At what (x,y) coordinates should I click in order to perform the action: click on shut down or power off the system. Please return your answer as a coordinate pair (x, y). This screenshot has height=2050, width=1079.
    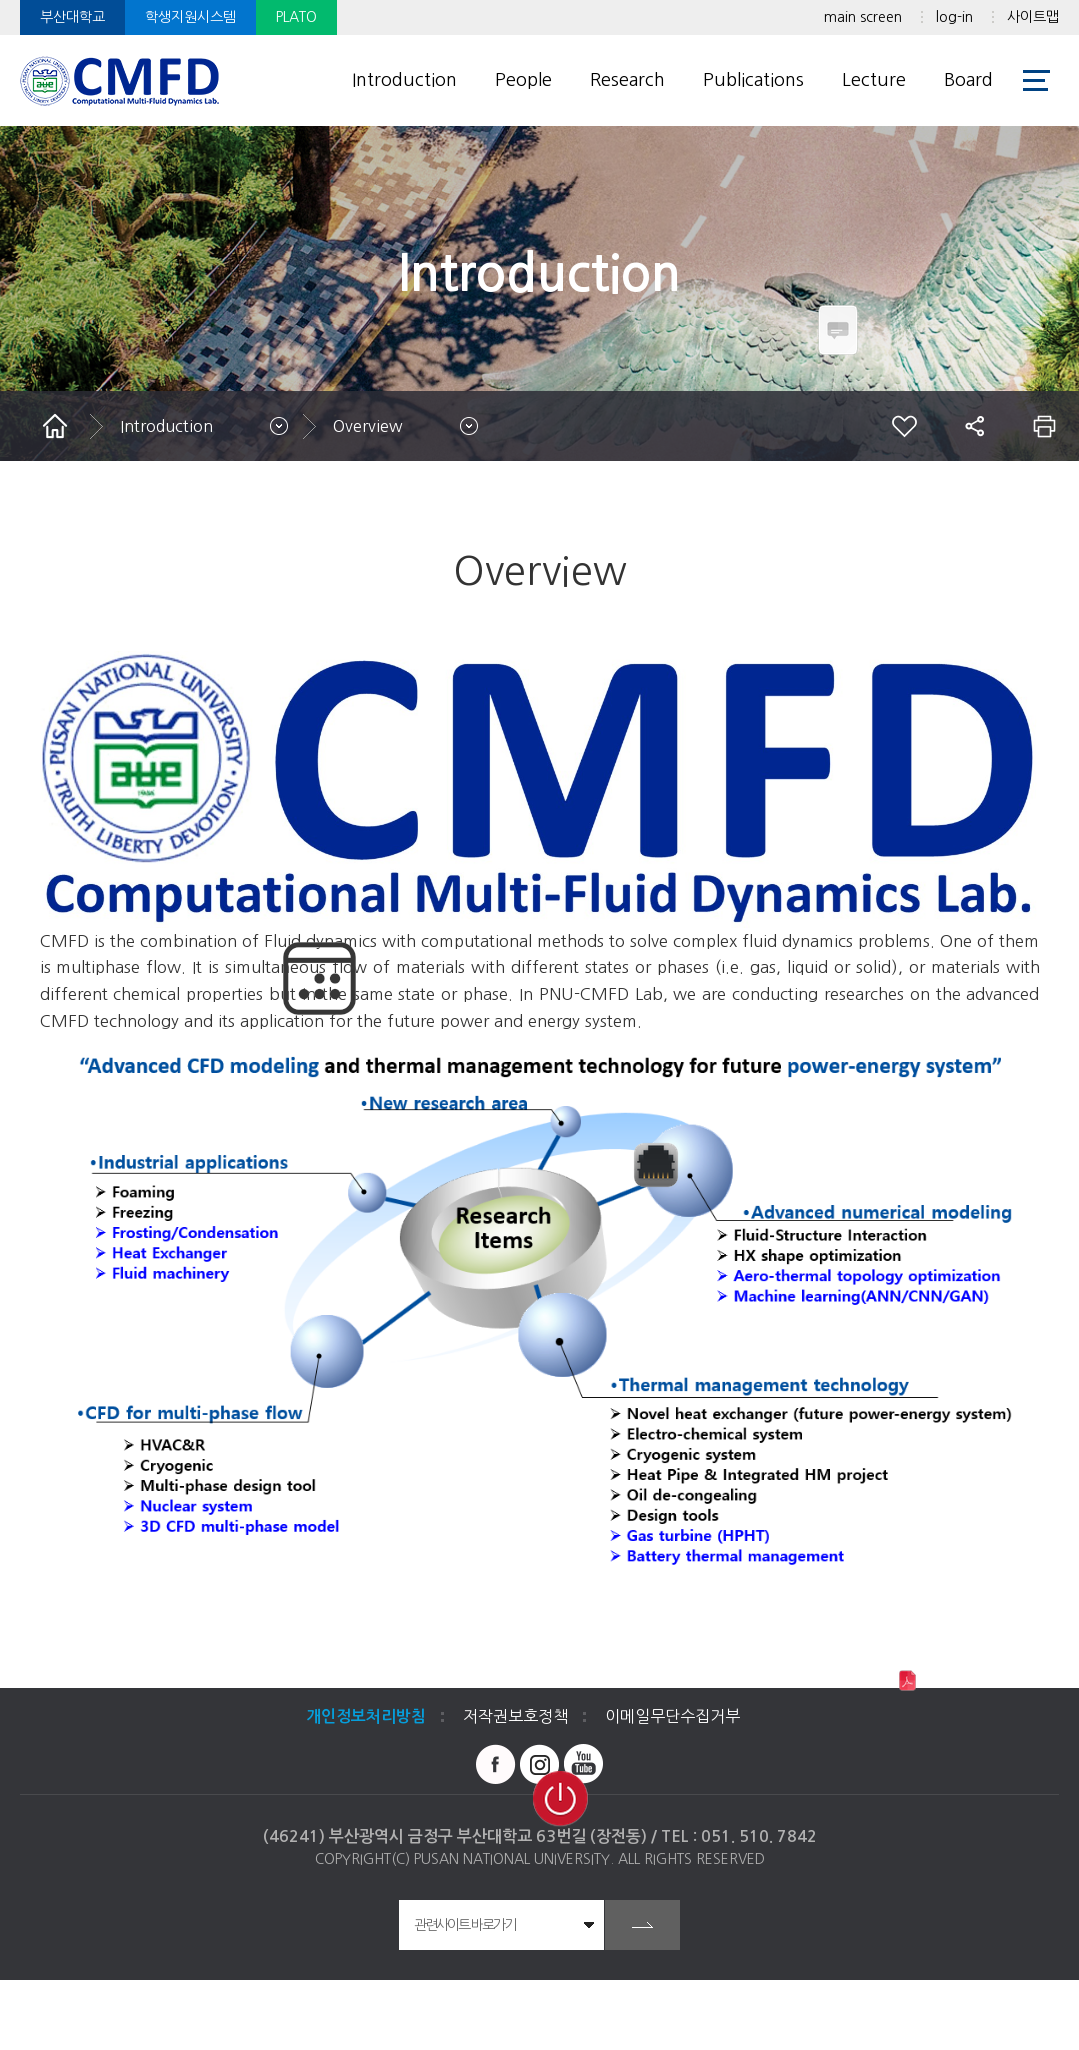
    Looking at the image, I should click on (561, 1799).